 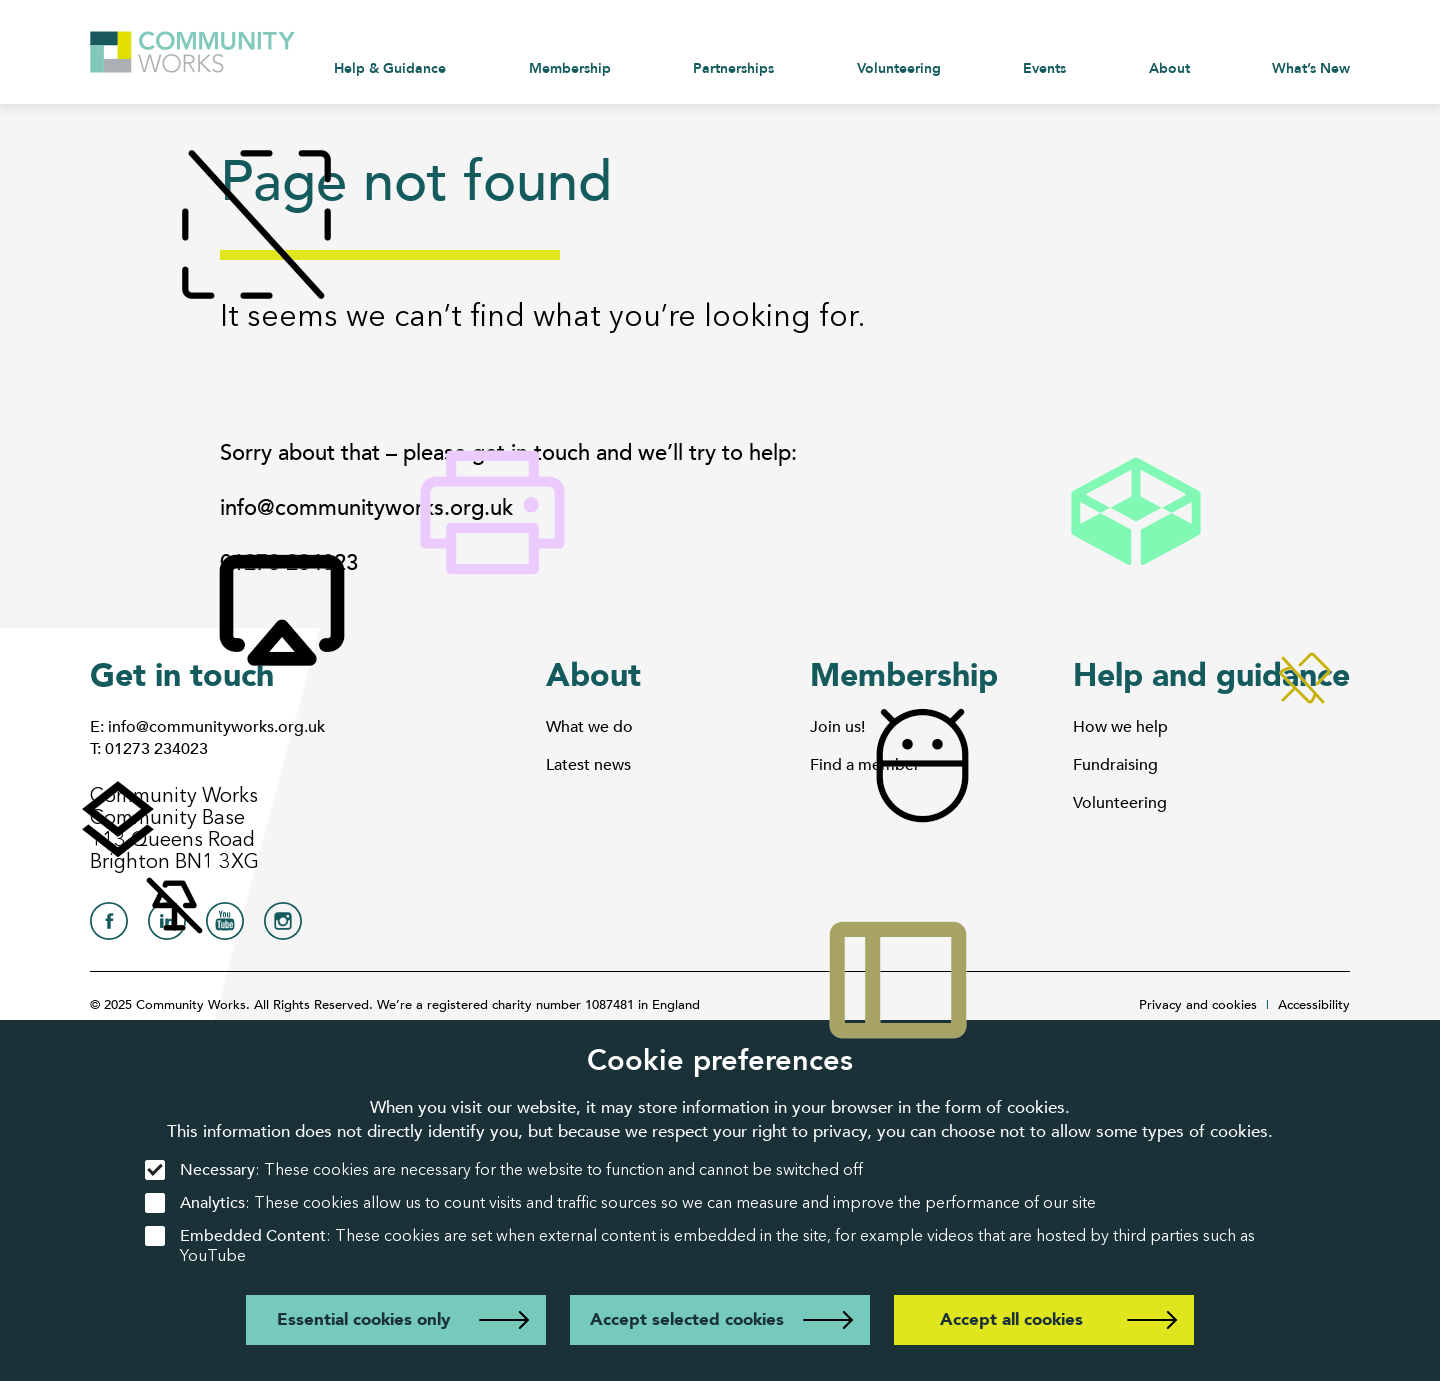 I want to click on deselect or clear current selection, so click(x=256, y=224).